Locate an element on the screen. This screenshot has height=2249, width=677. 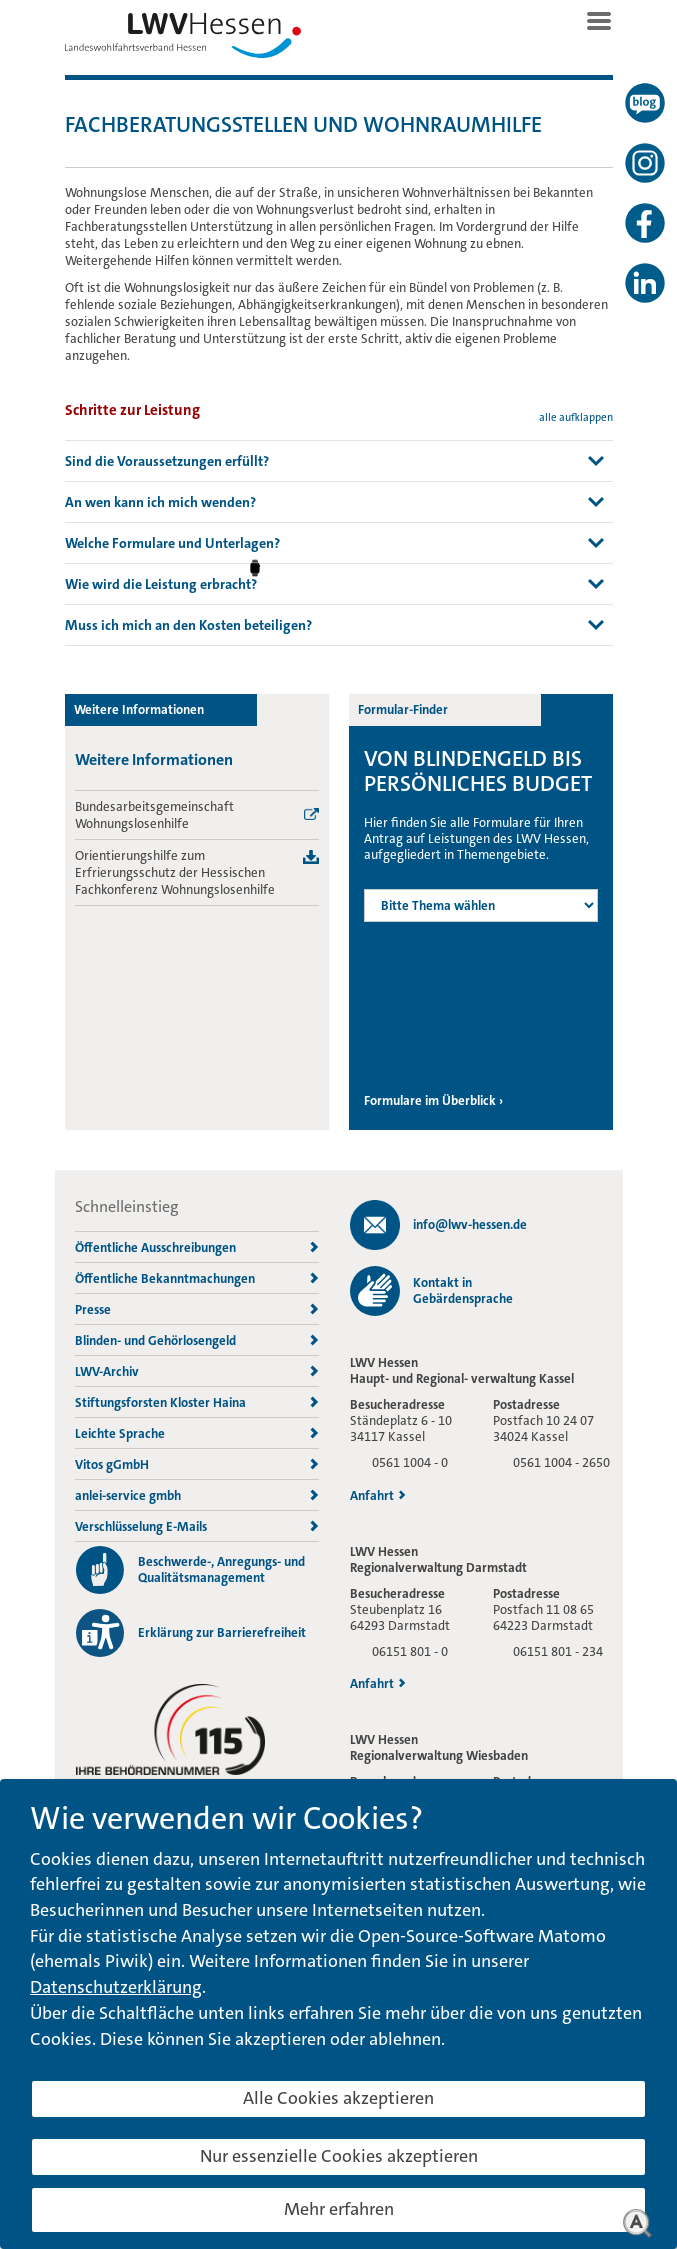
apple watch series 10 device icon is located at coordinates (255, 568).